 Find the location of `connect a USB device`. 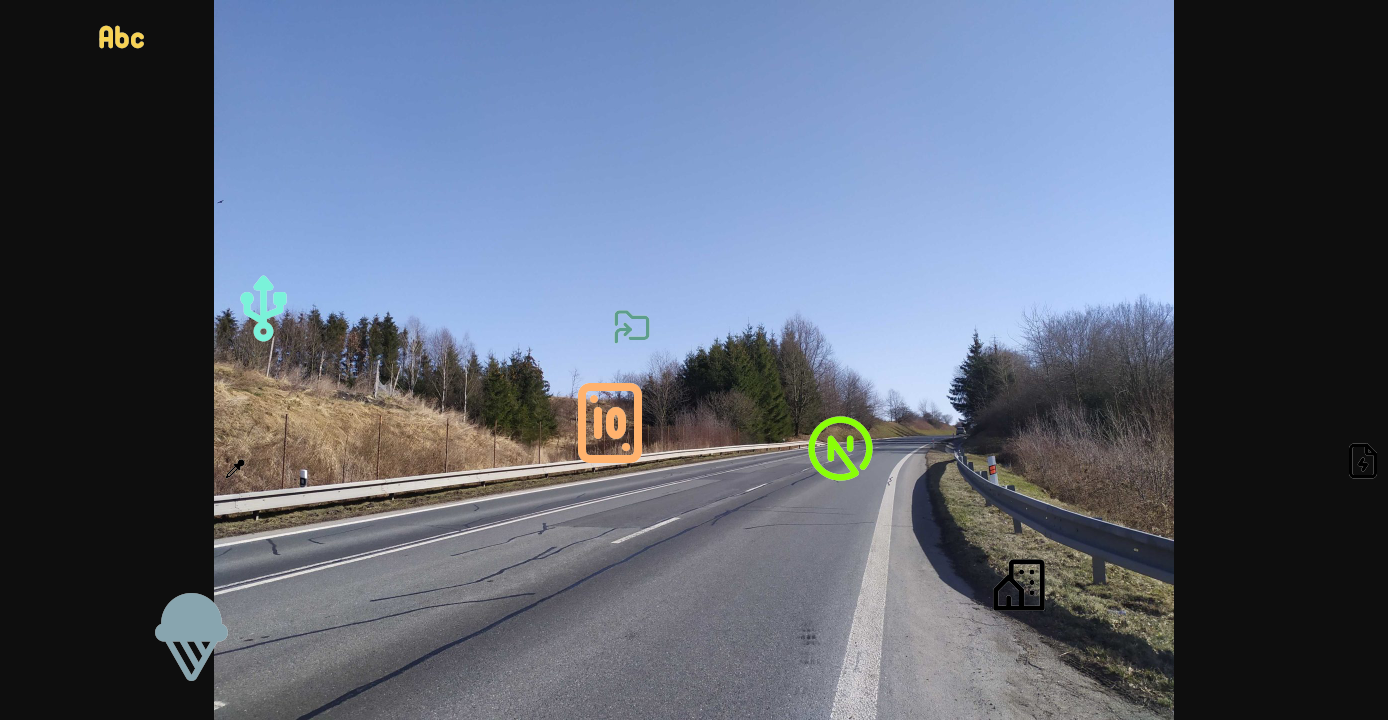

connect a USB device is located at coordinates (263, 308).